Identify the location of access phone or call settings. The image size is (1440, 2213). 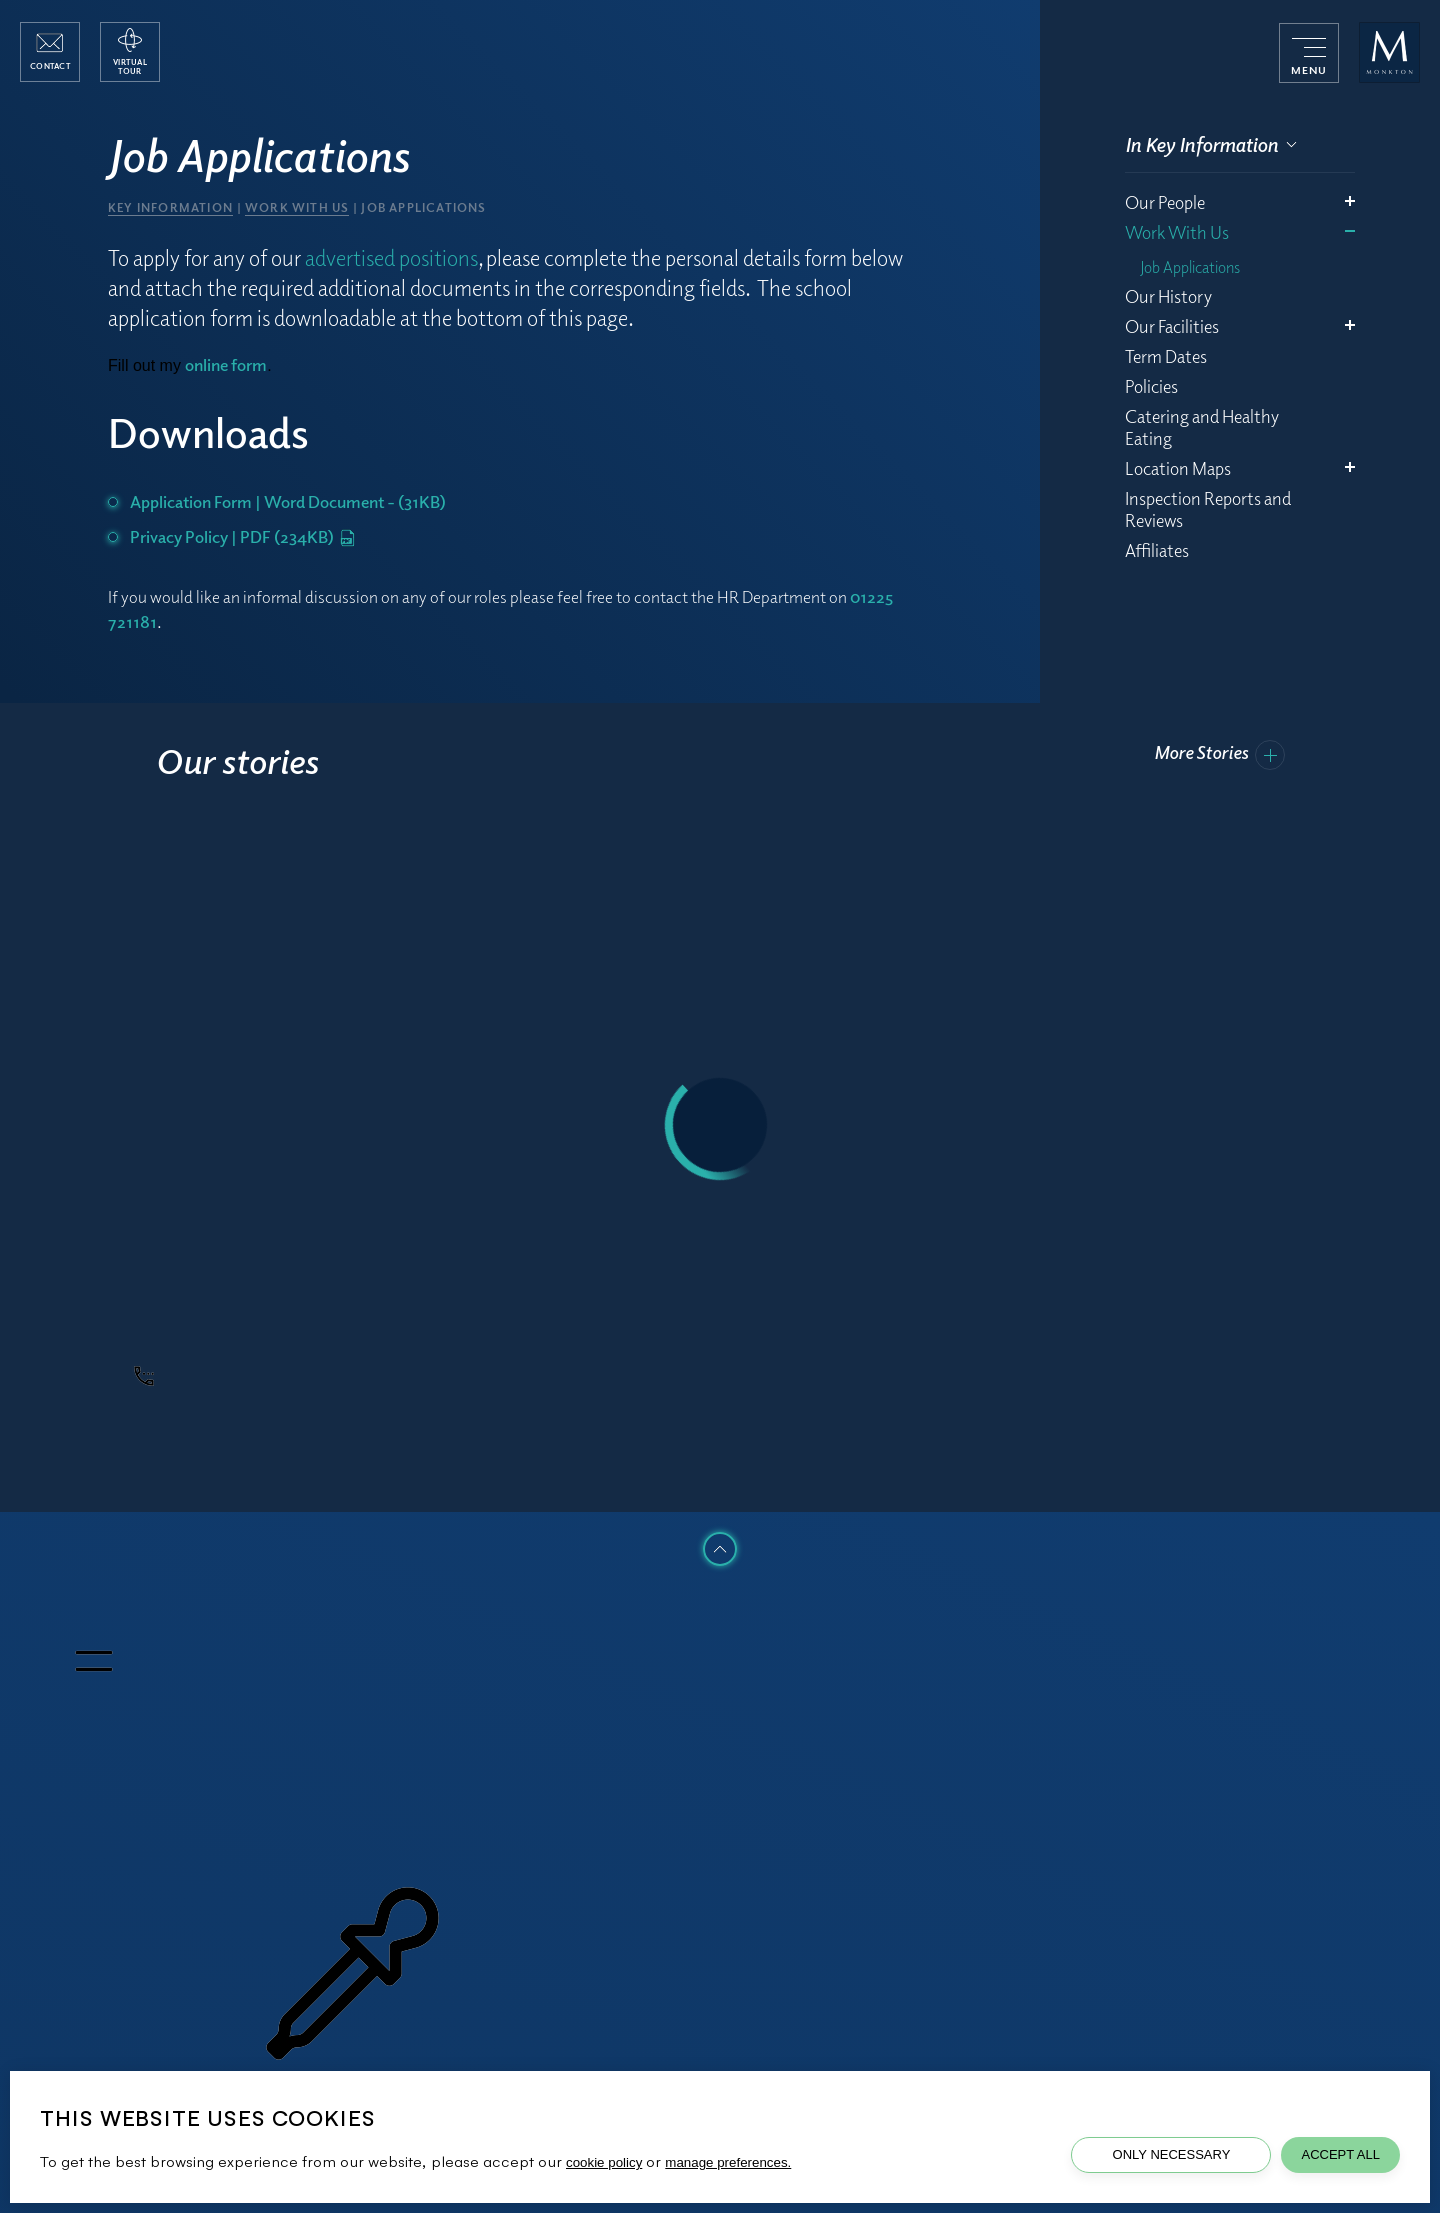
(144, 1376).